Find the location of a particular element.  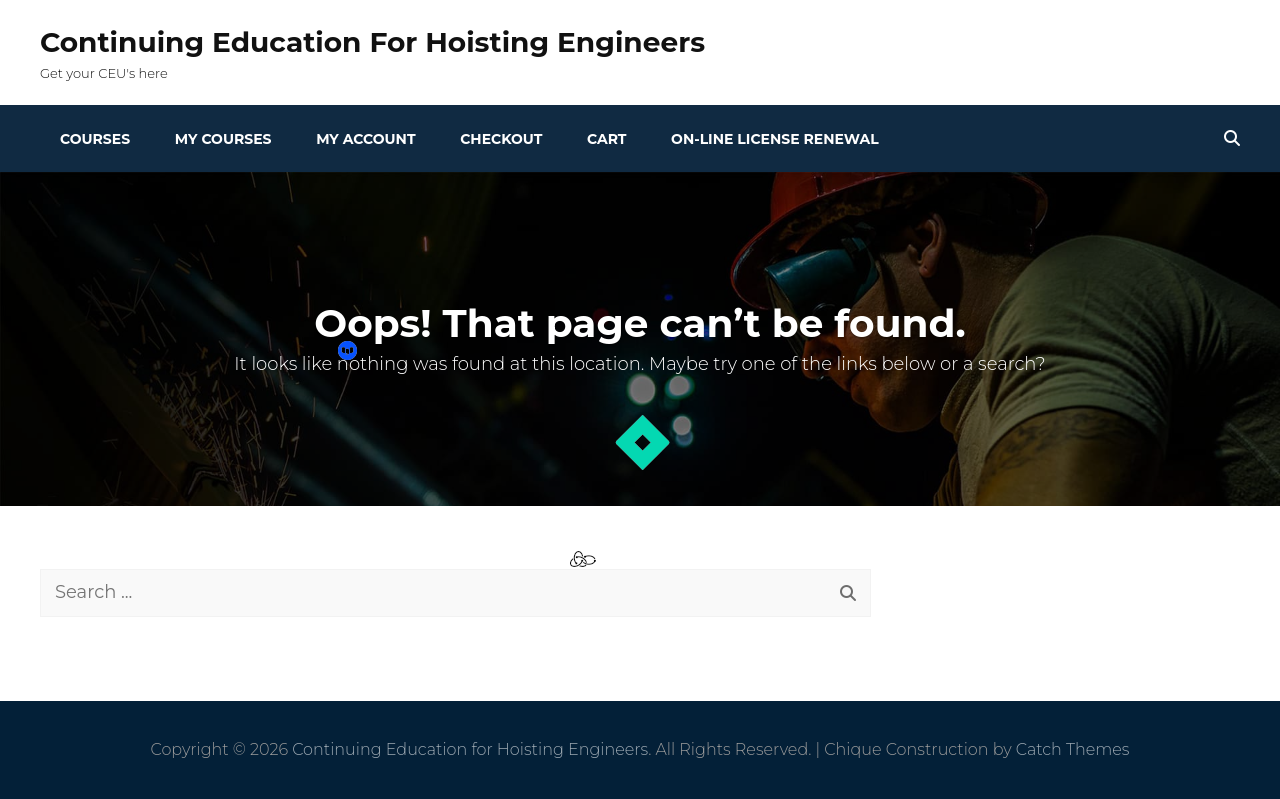

EnterpriseDB company logo is located at coordinates (347, 350).